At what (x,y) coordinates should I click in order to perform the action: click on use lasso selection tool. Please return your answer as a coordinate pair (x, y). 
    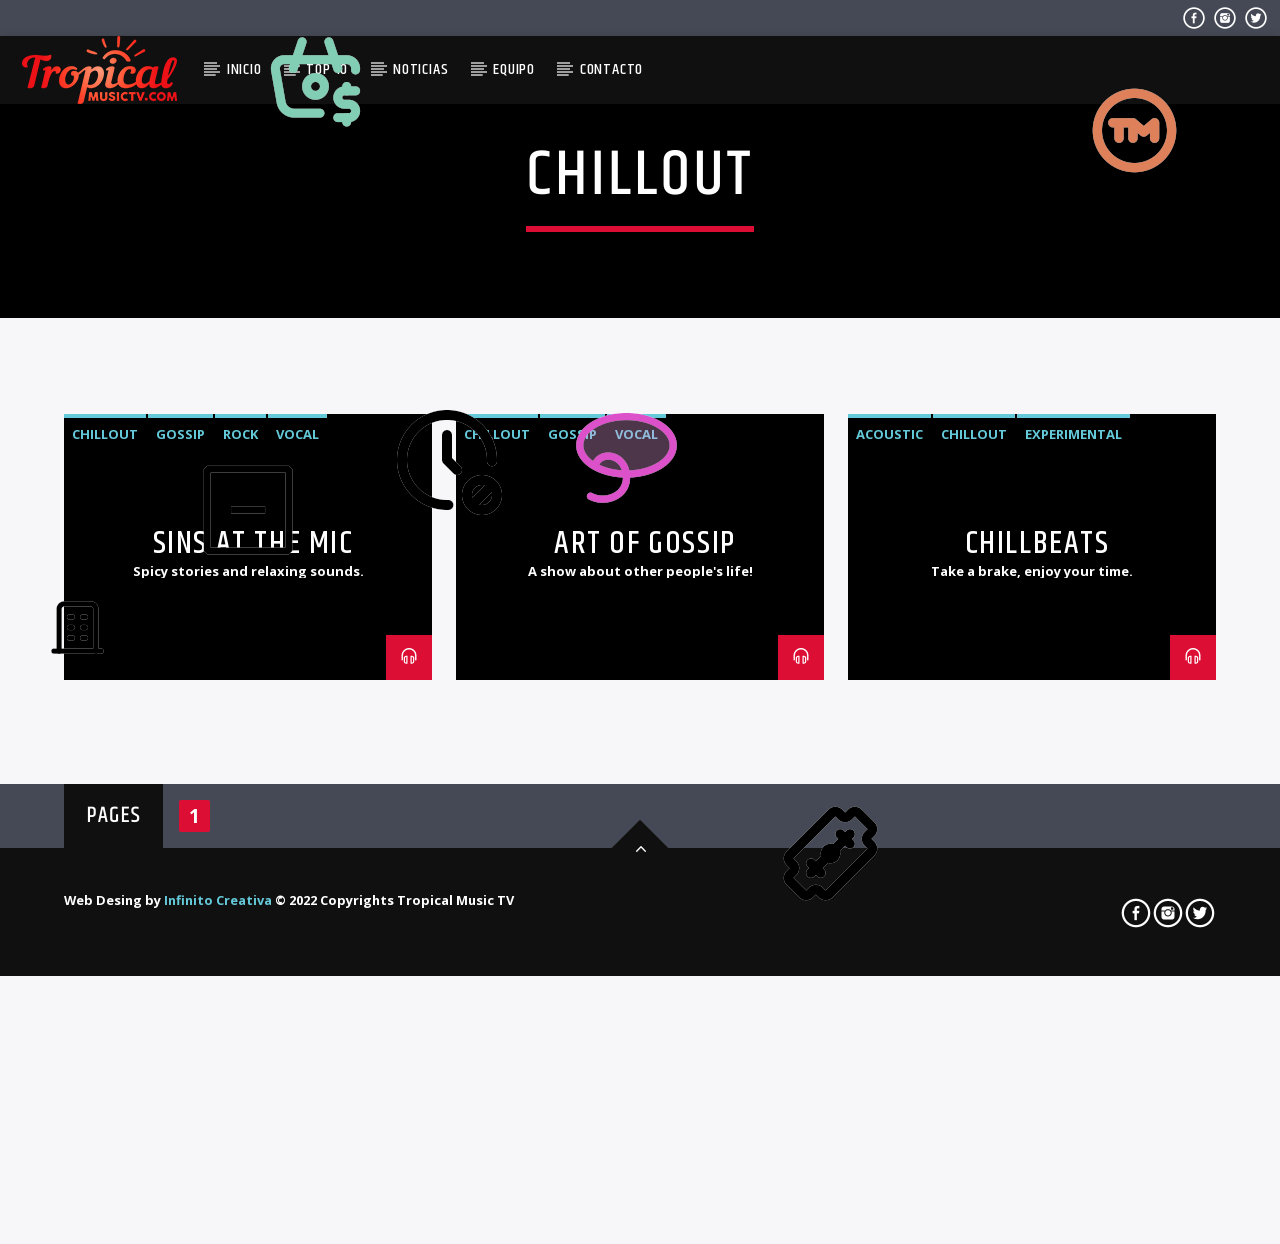
    Looking at the image, I should click on (626, 452).